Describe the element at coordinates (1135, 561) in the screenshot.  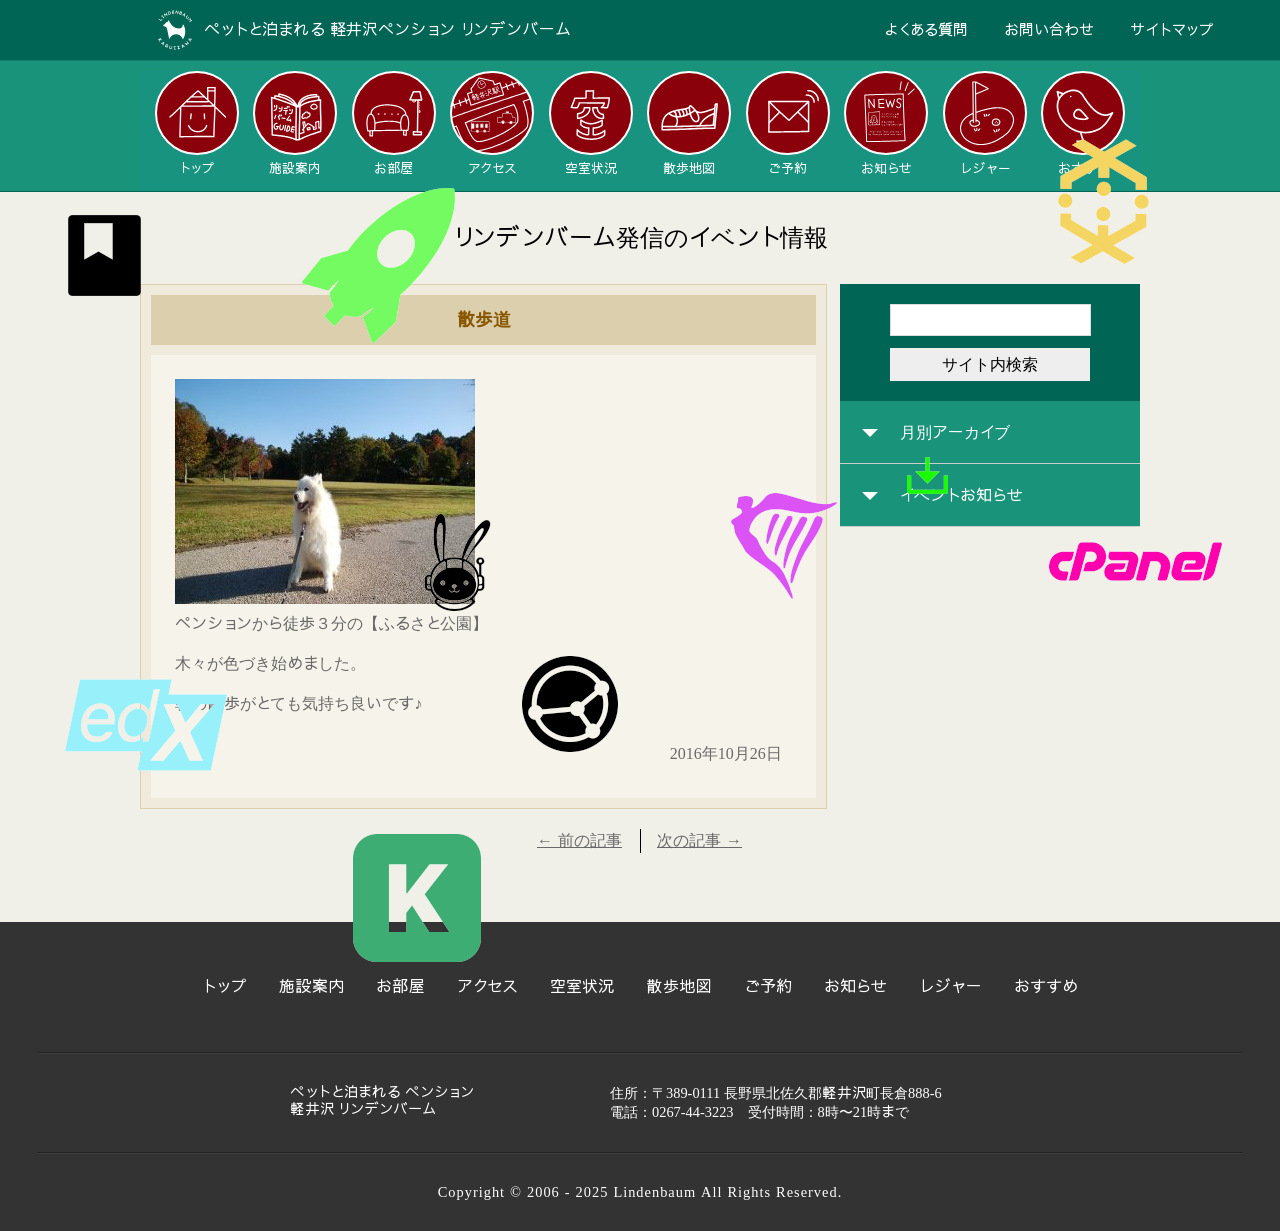
I see `access cPanel web hosting control panel` at that location.